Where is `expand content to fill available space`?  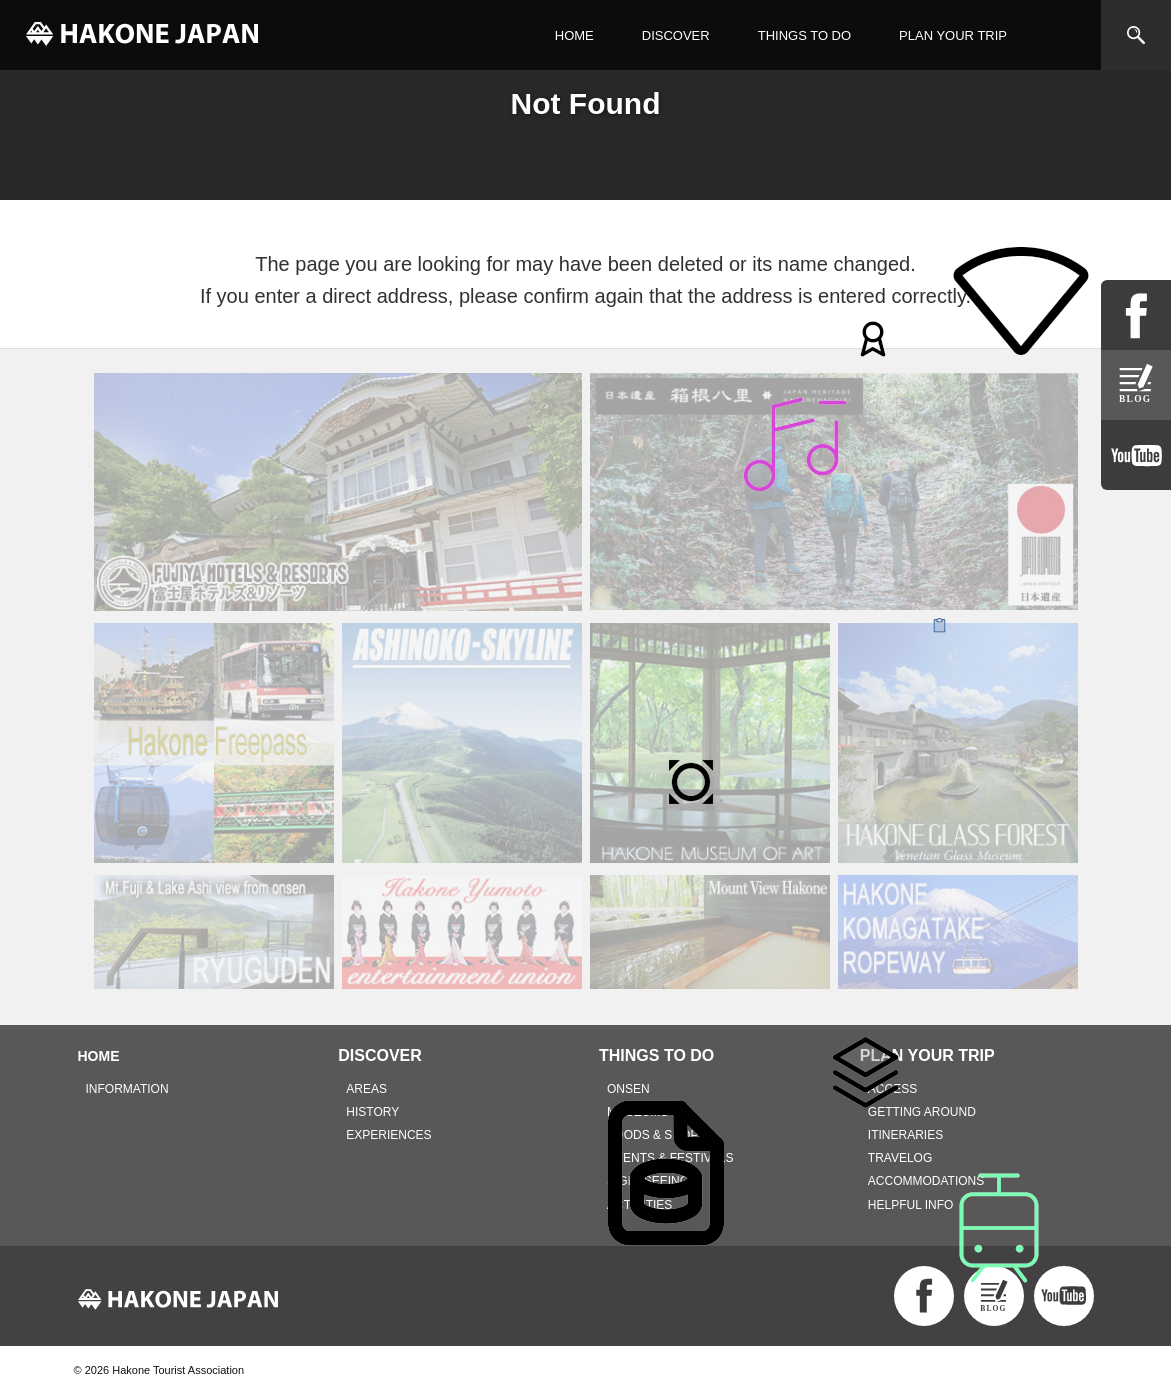
expand content to fill available space is located at coordinates (691, 782).